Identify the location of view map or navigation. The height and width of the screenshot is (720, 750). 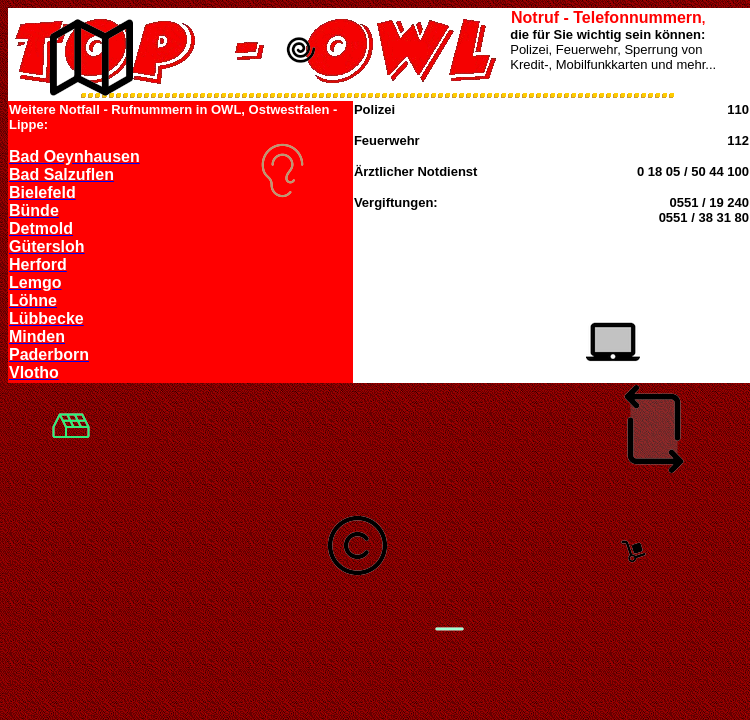
(91, 57).